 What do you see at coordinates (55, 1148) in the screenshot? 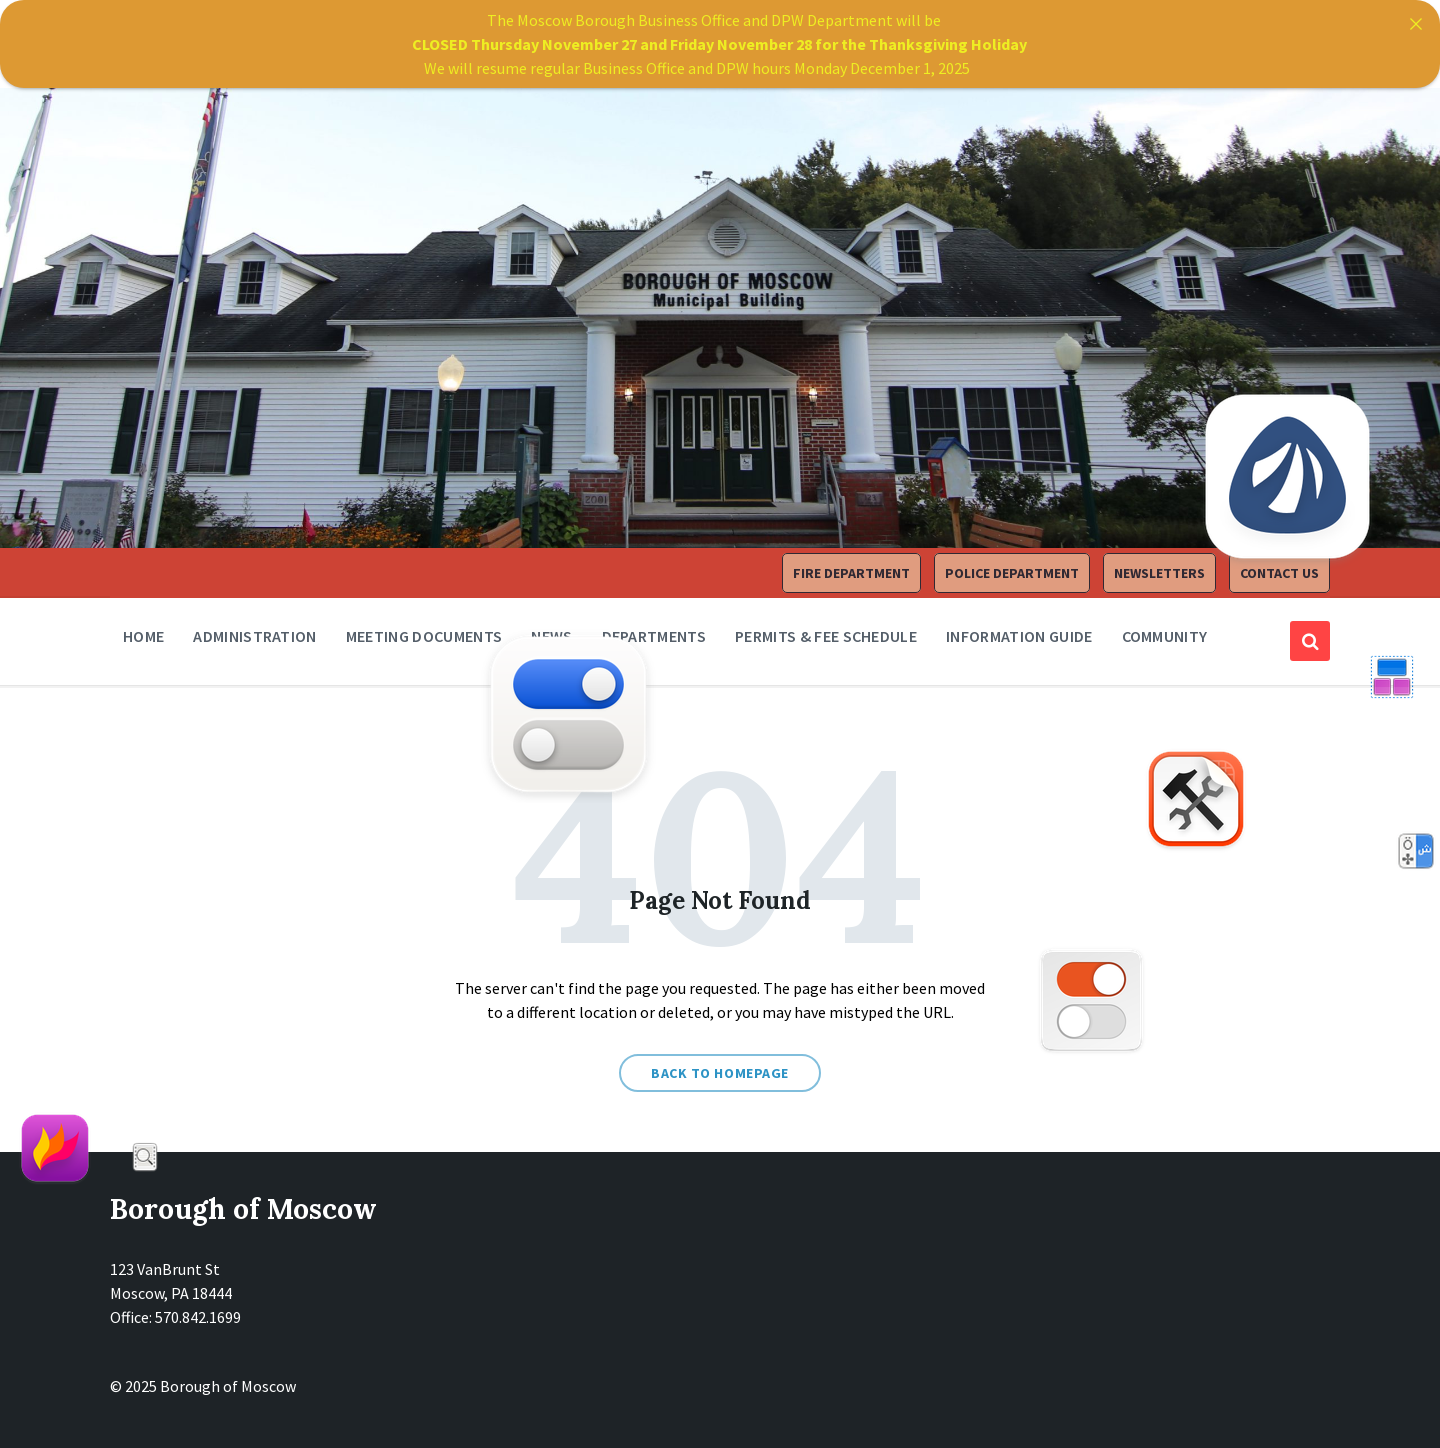
I see `open flameshot screenshot tool` at bounding box center [55, 1148].